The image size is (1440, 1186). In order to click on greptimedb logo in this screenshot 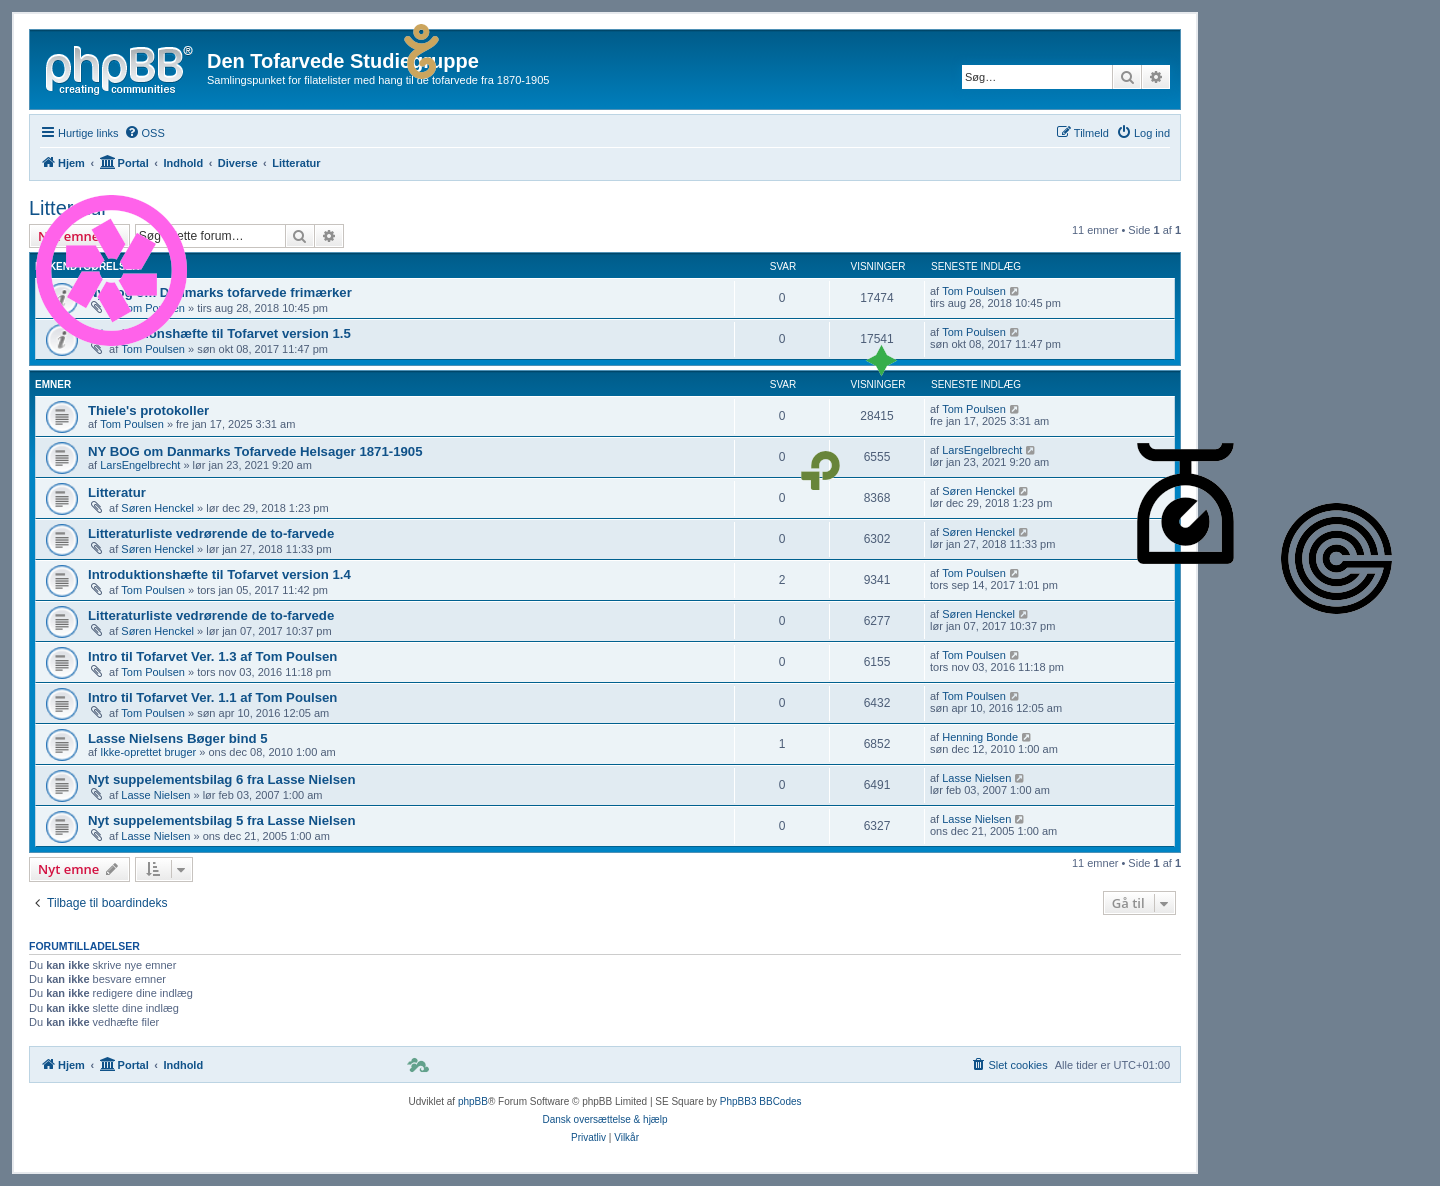, I will do `click(1336, 558)`.